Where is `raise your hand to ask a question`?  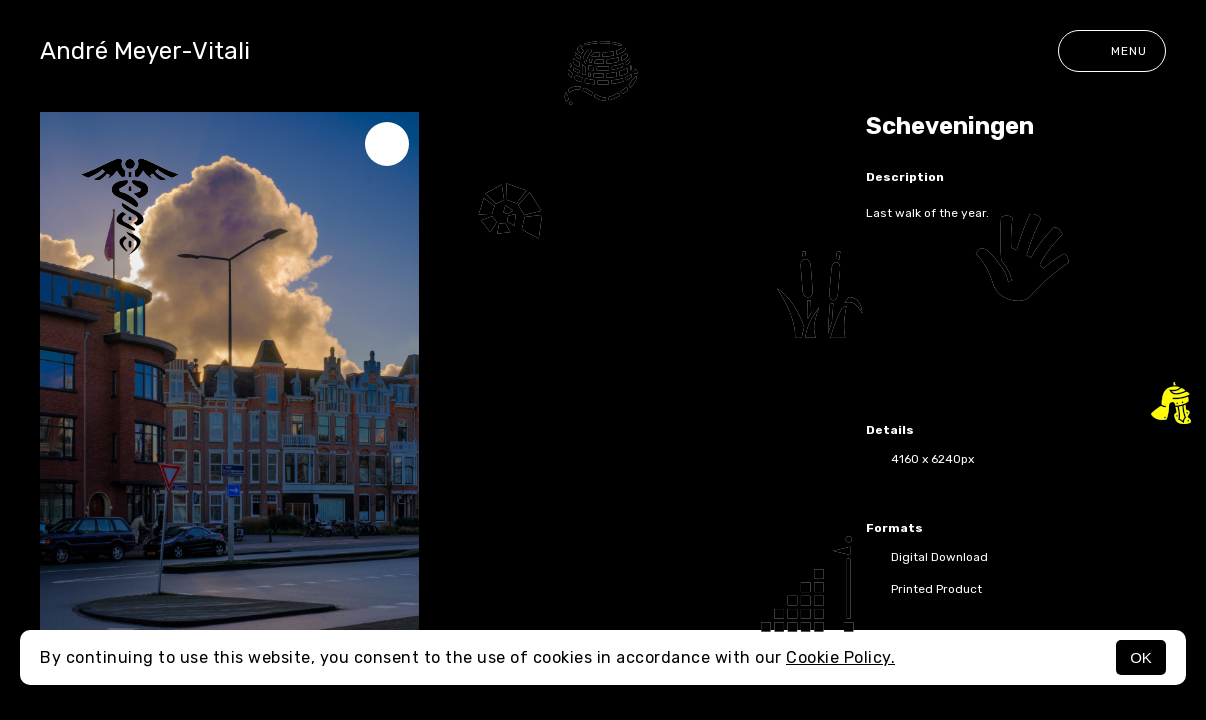 raise your hand to ask a question is located at coordinates (1021, 257).